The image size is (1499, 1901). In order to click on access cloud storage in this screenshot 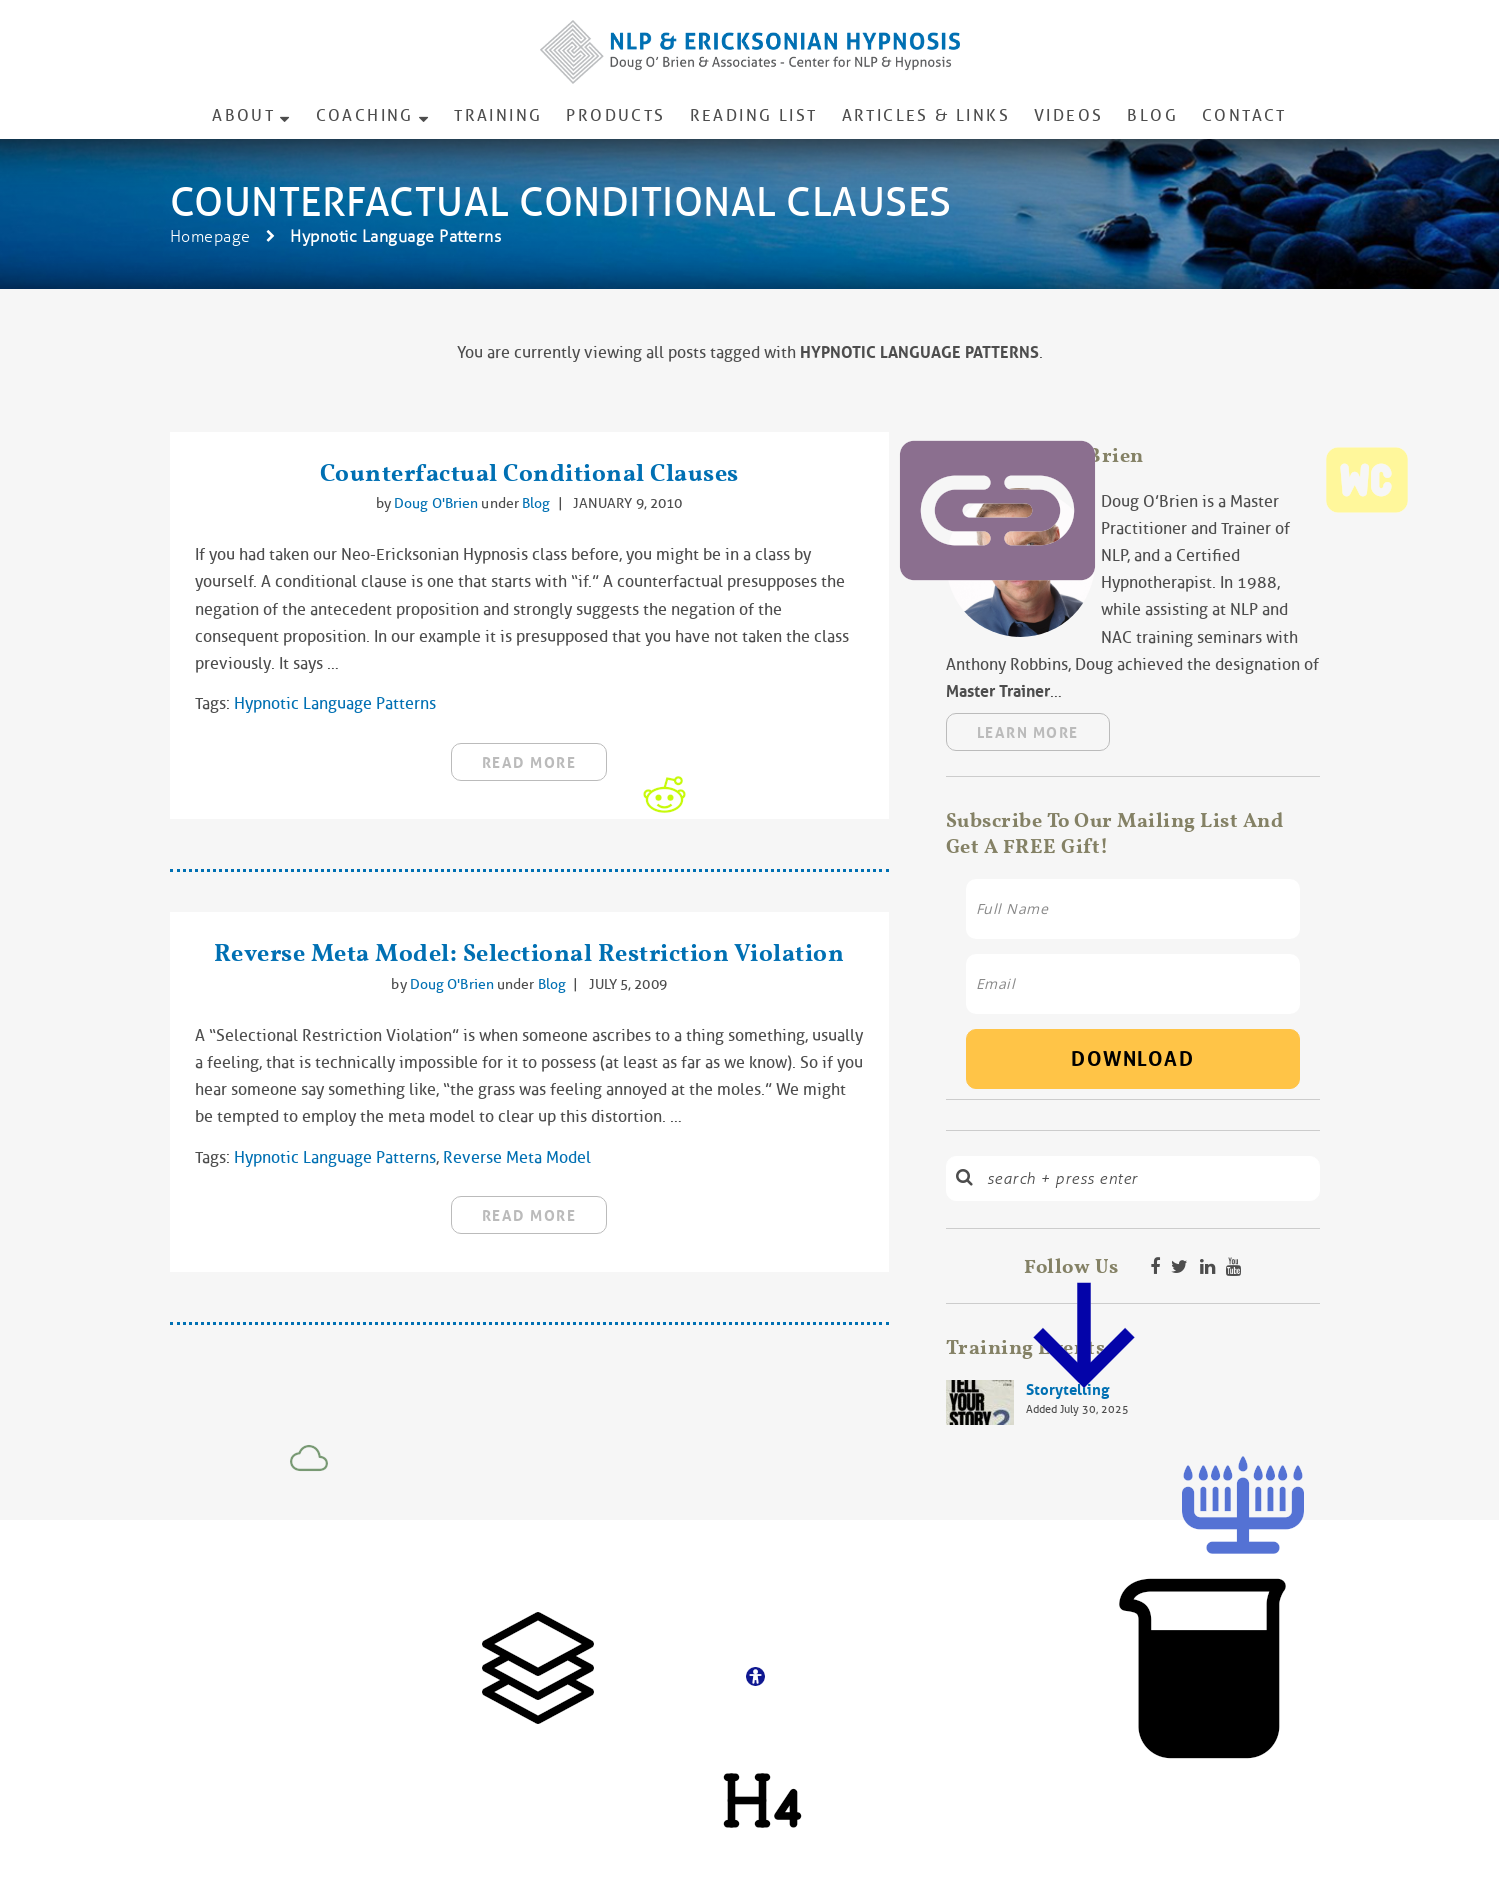, I will do `click(309, 1458)`.